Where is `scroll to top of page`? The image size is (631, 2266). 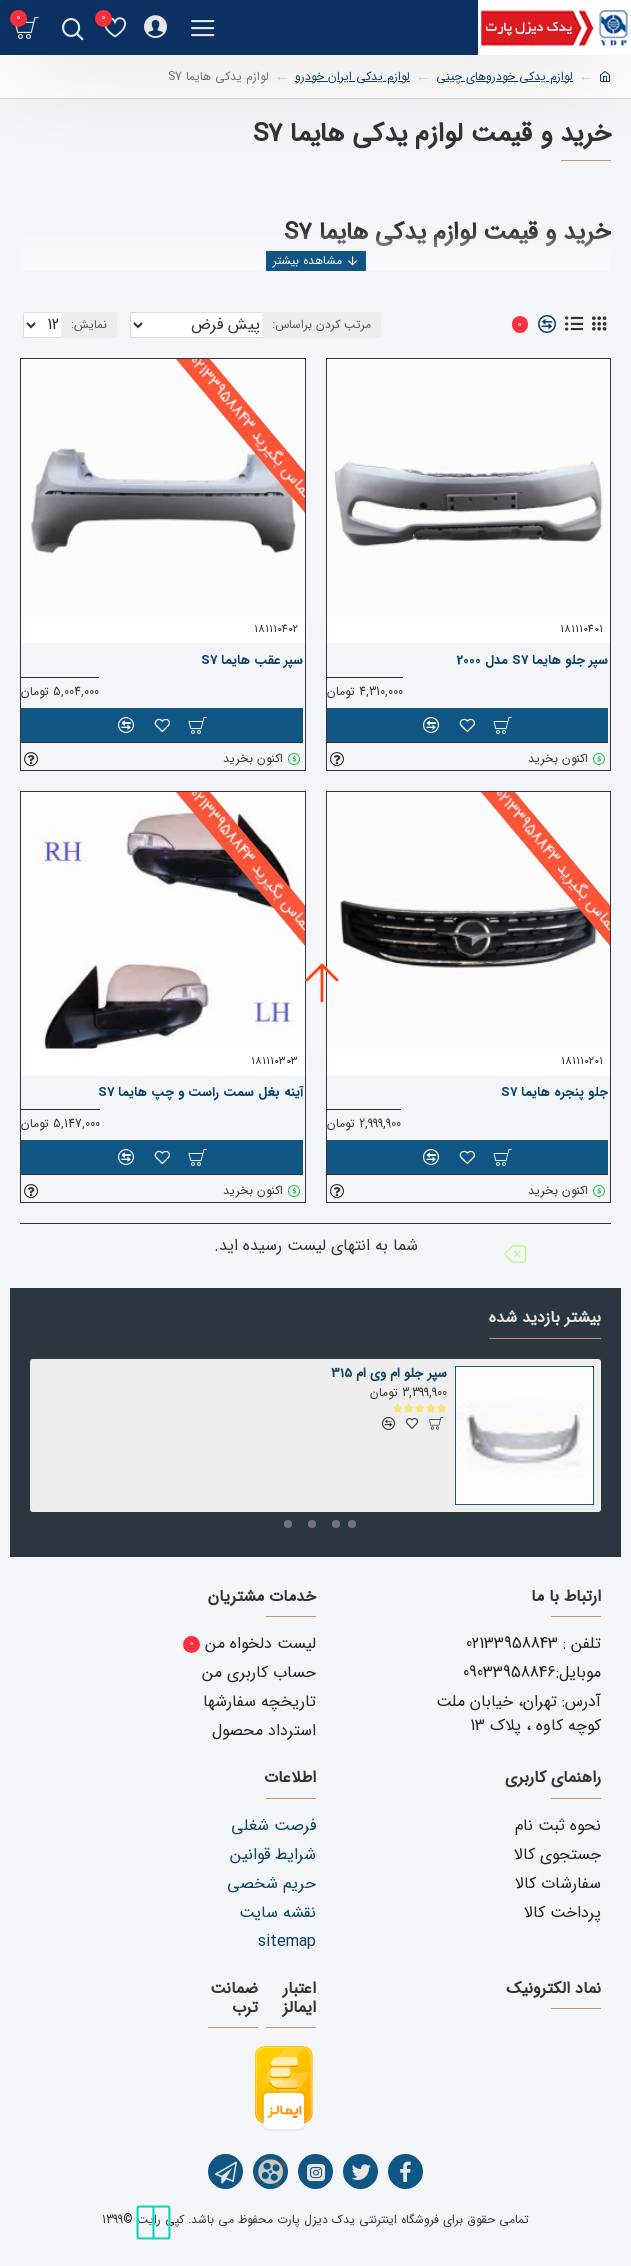
scroll to top of page is located at coordinates (322, 983).